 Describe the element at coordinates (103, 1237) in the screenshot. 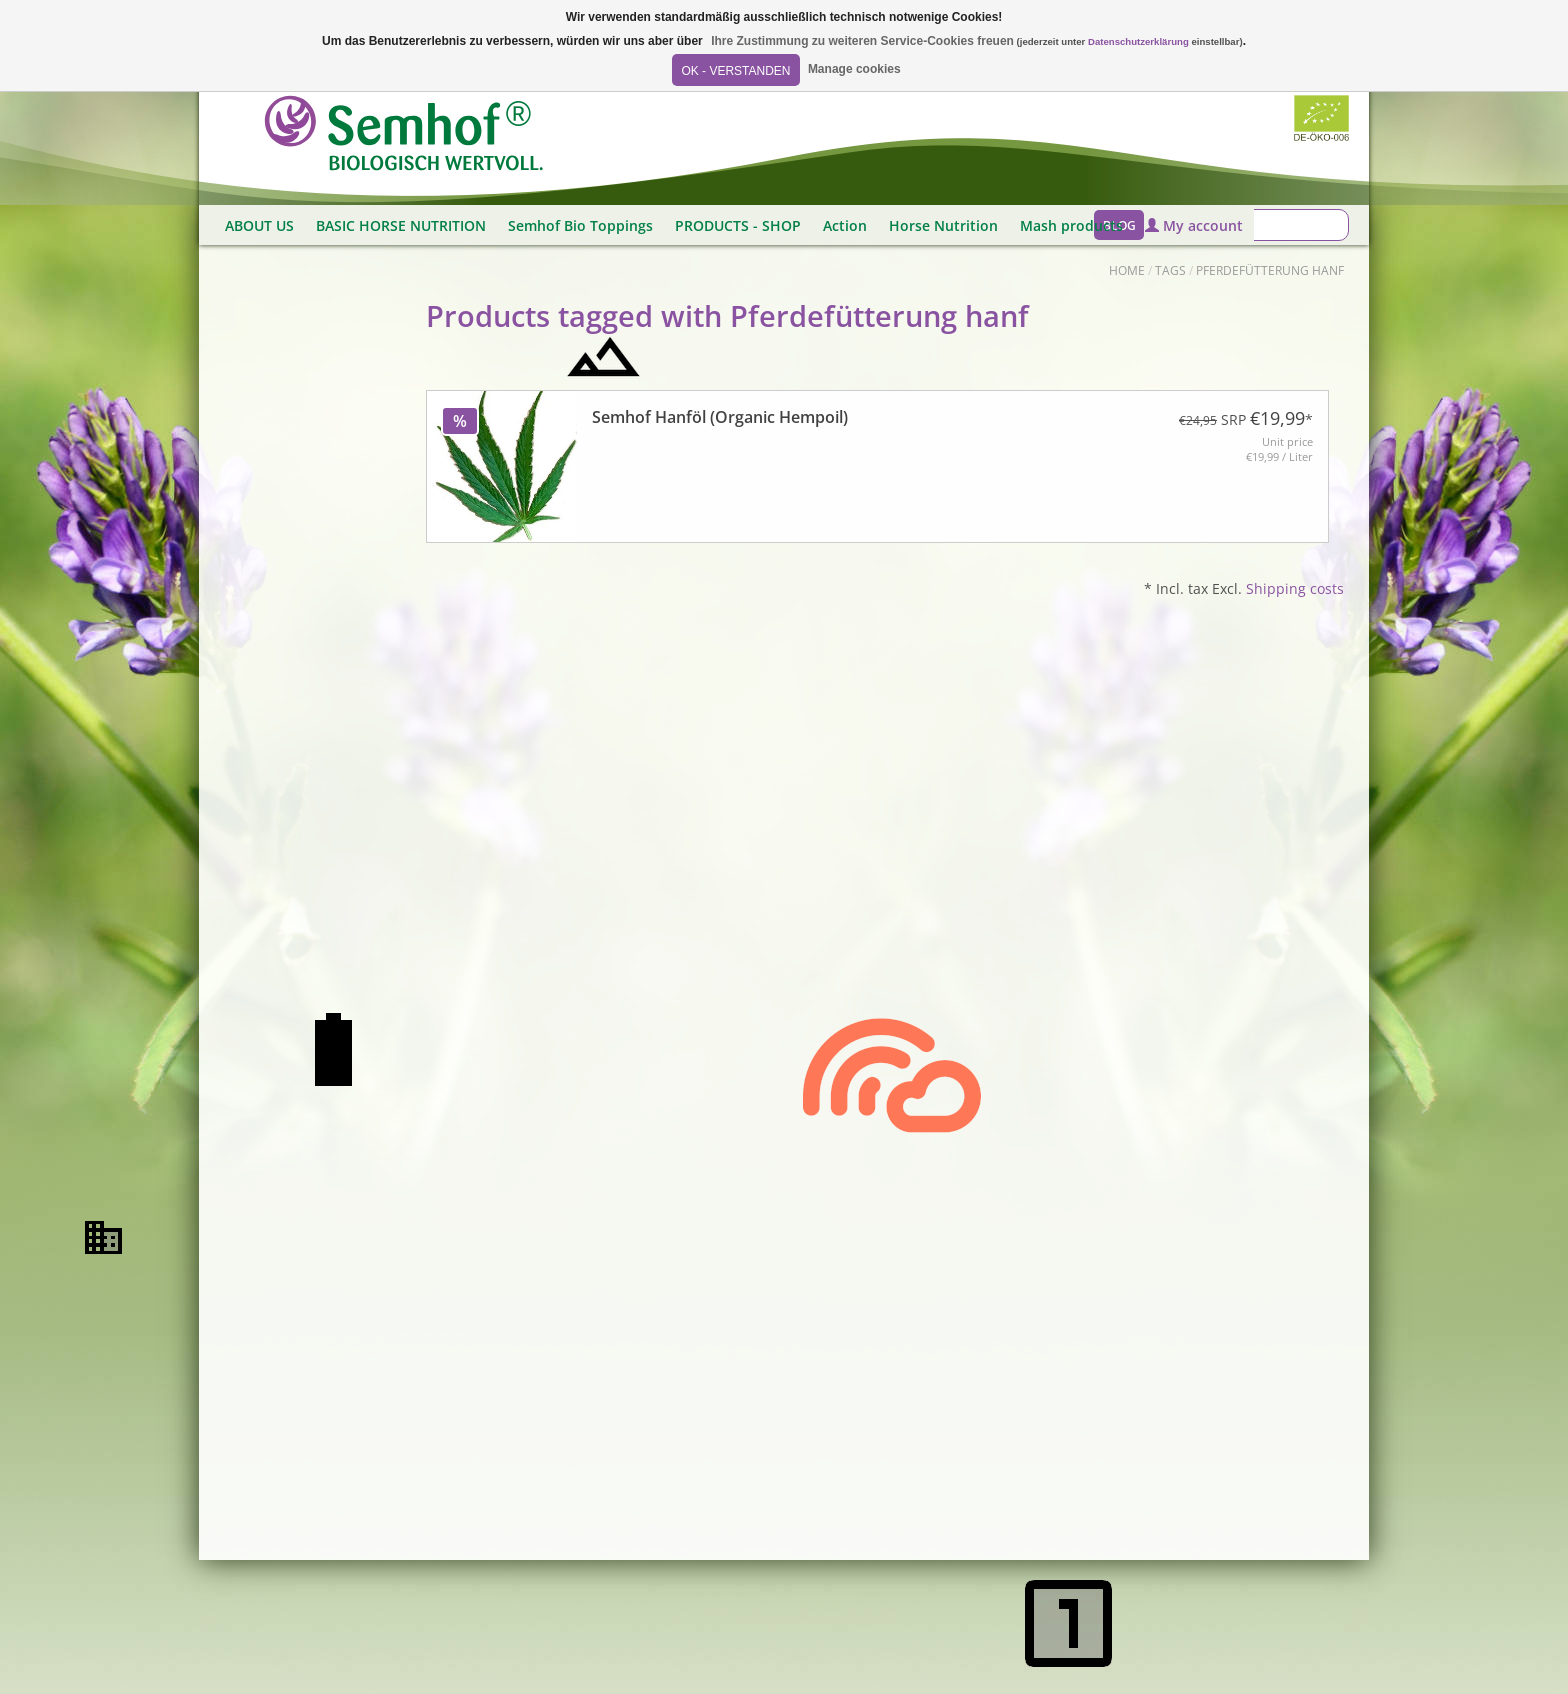

I see `view business contact information` at that location.